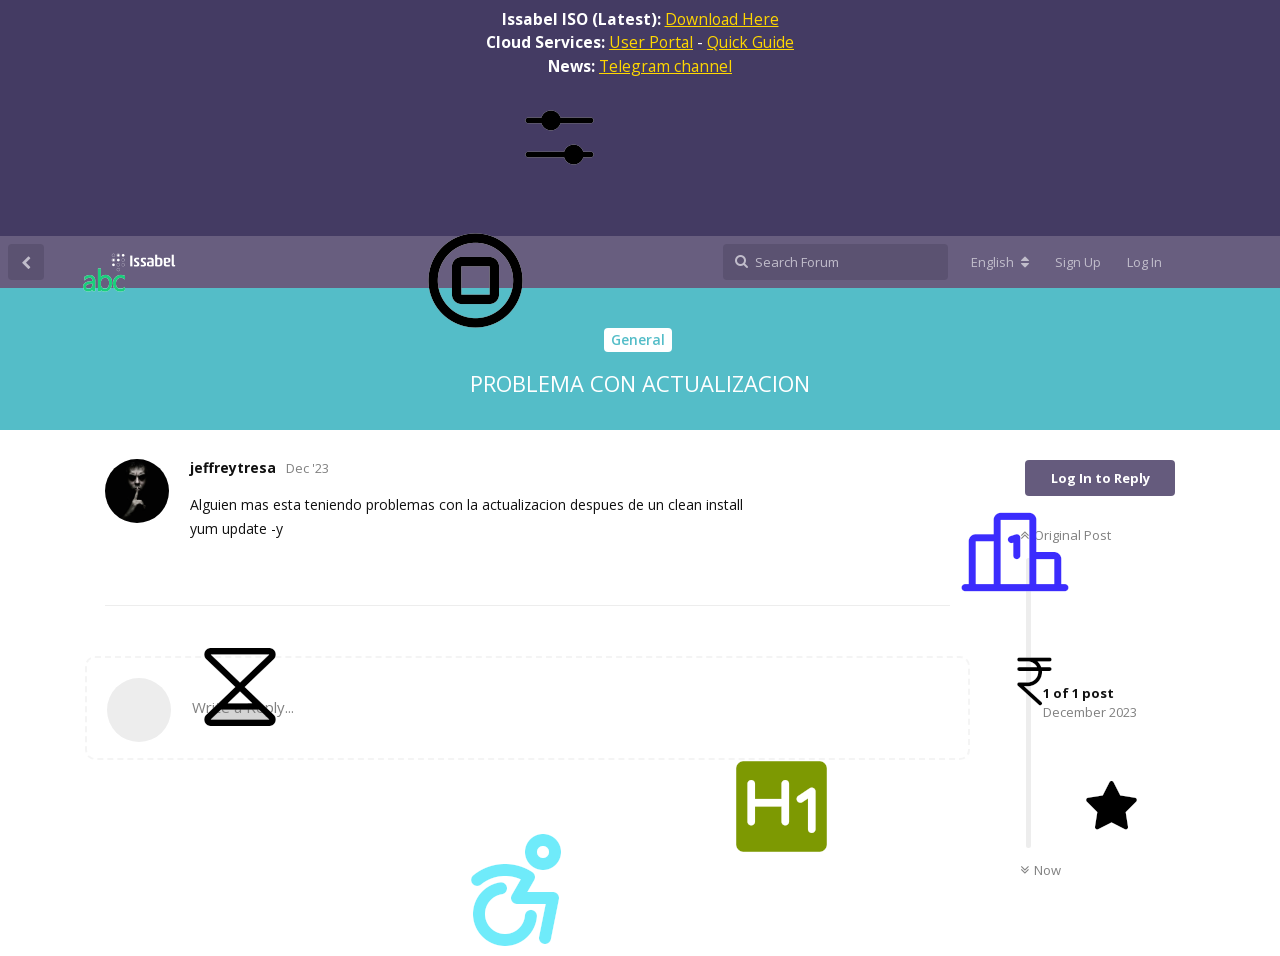  What do you see at coordinates (1111, 807) in the screenshot?
I see `mark item as favorite` at bounding box center [1111, 807].